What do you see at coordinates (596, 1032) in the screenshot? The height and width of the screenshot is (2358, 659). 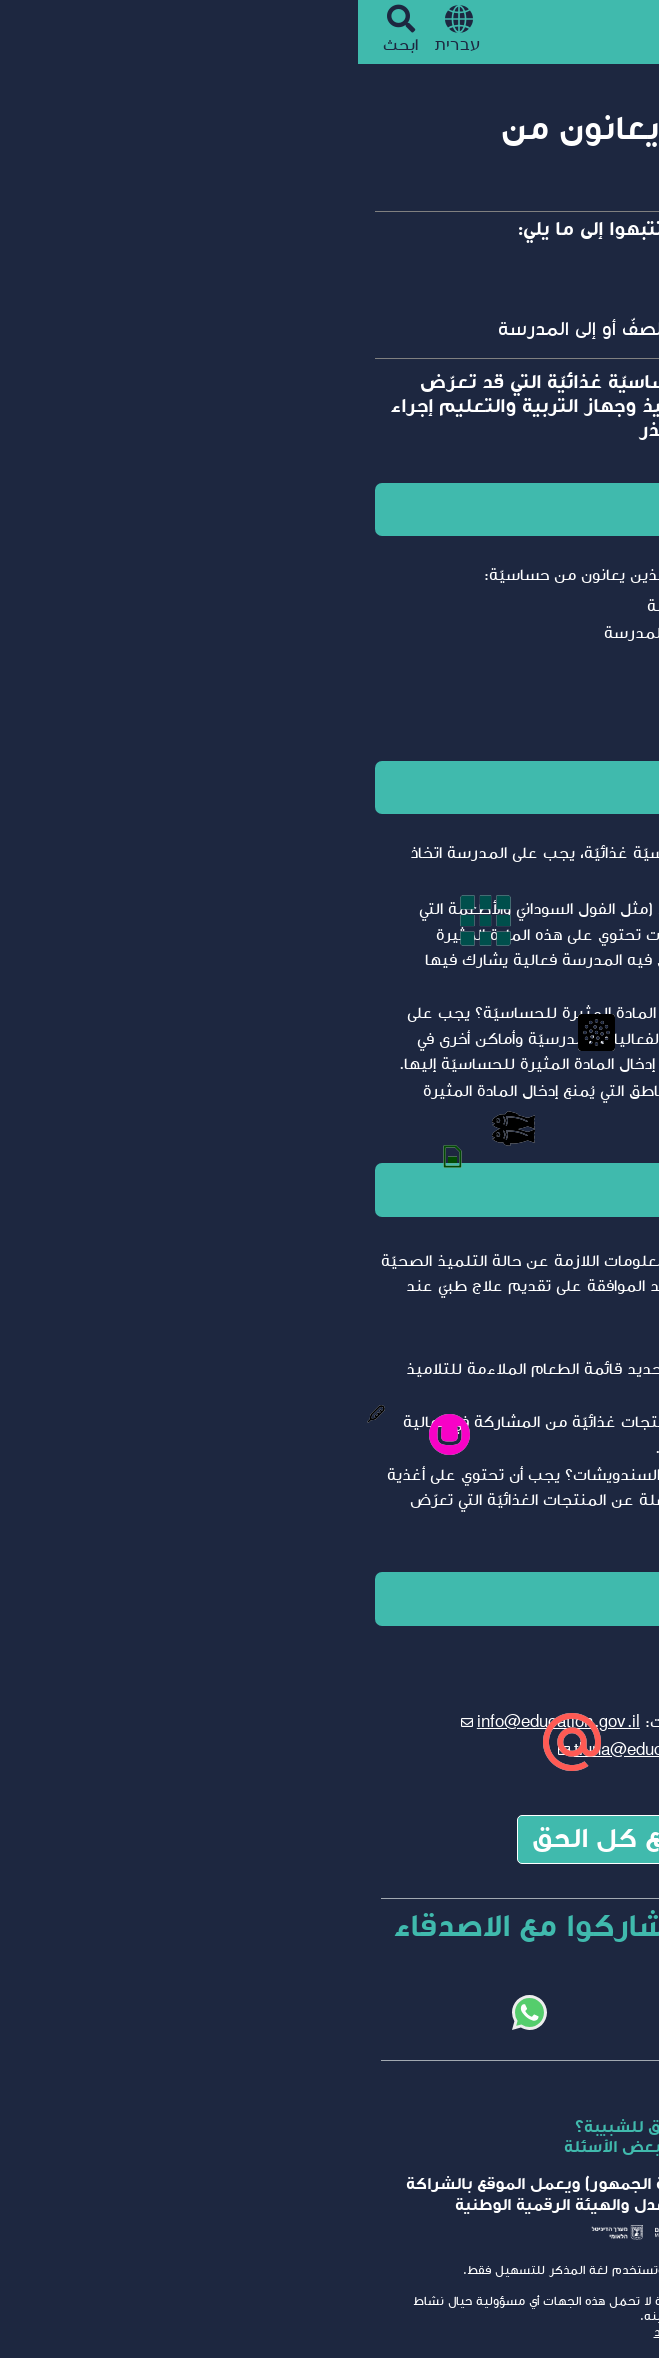 I see `open the Photocrowd app` at bounding box center [596, 1032].